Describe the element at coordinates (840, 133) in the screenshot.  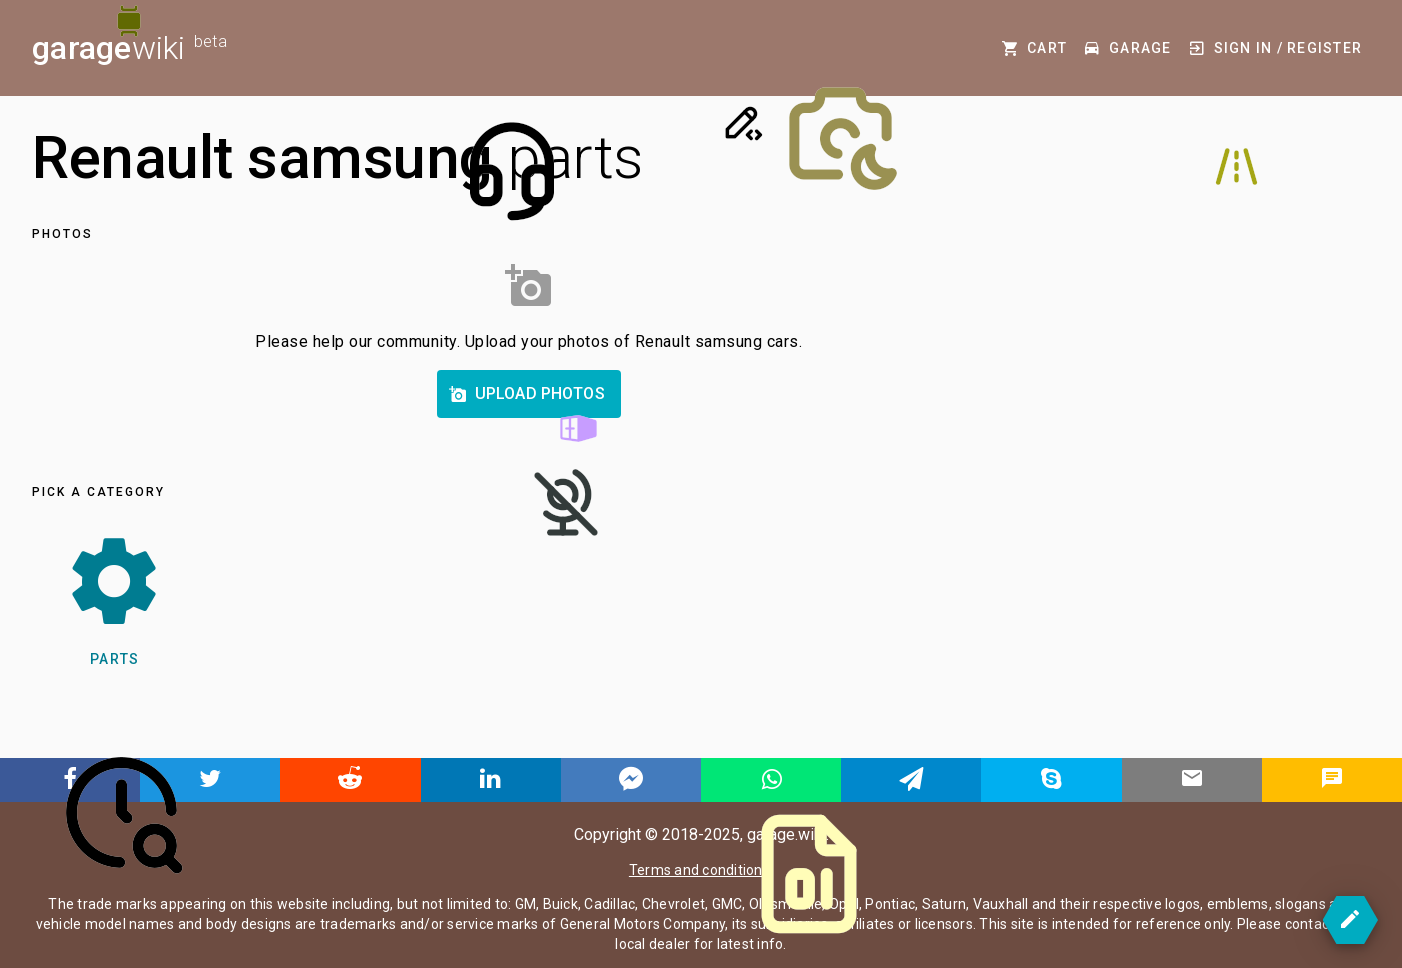
I see `switch to night mode camera` at that location.